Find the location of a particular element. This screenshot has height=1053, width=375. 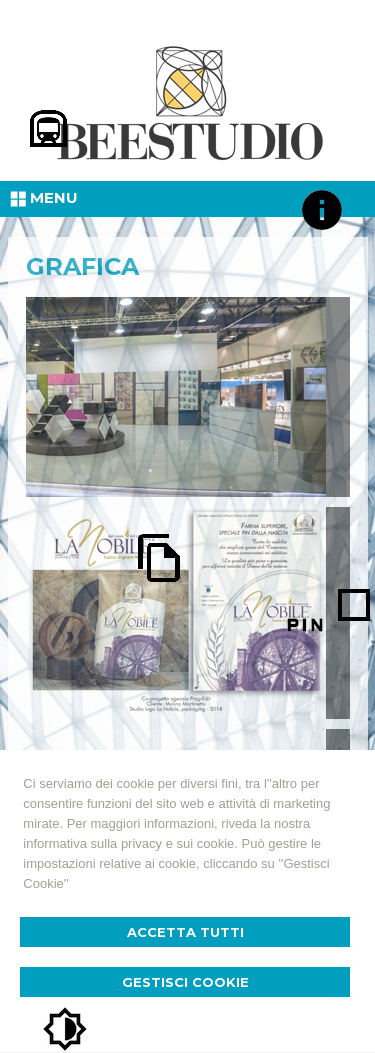

view subway or metro transit options is located at coordinates (48, 128).